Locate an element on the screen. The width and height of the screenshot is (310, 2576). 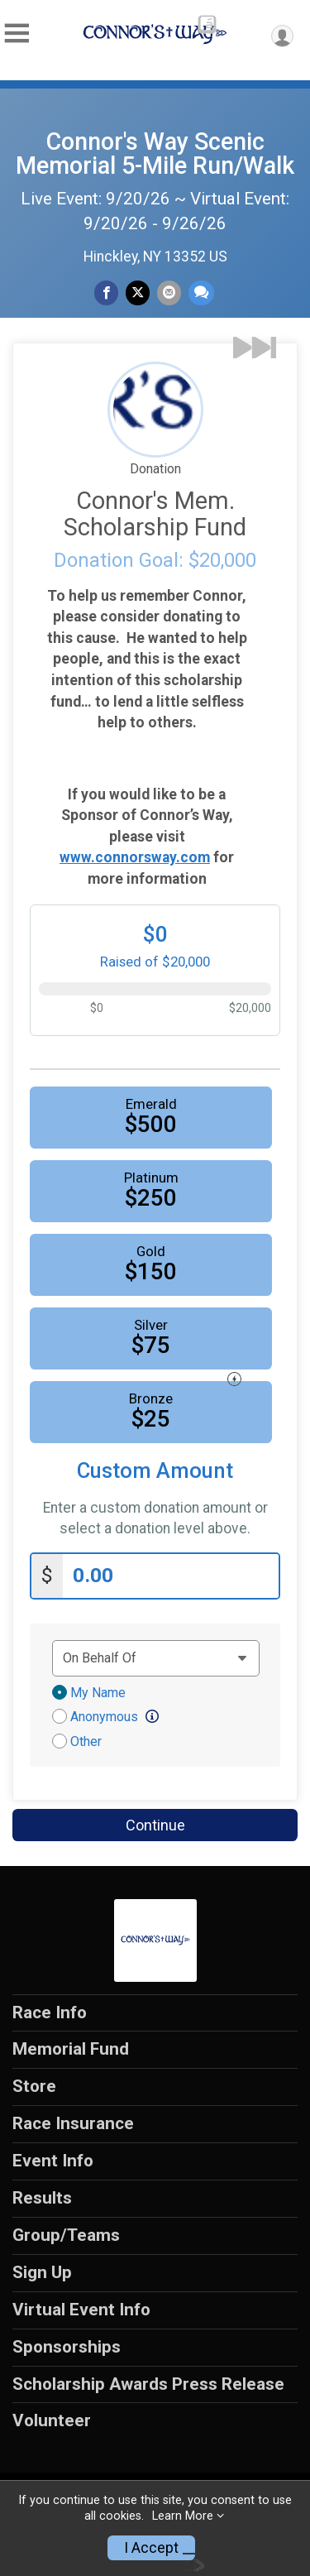
view or manage the play queue is located at coordinates (193, 2561).